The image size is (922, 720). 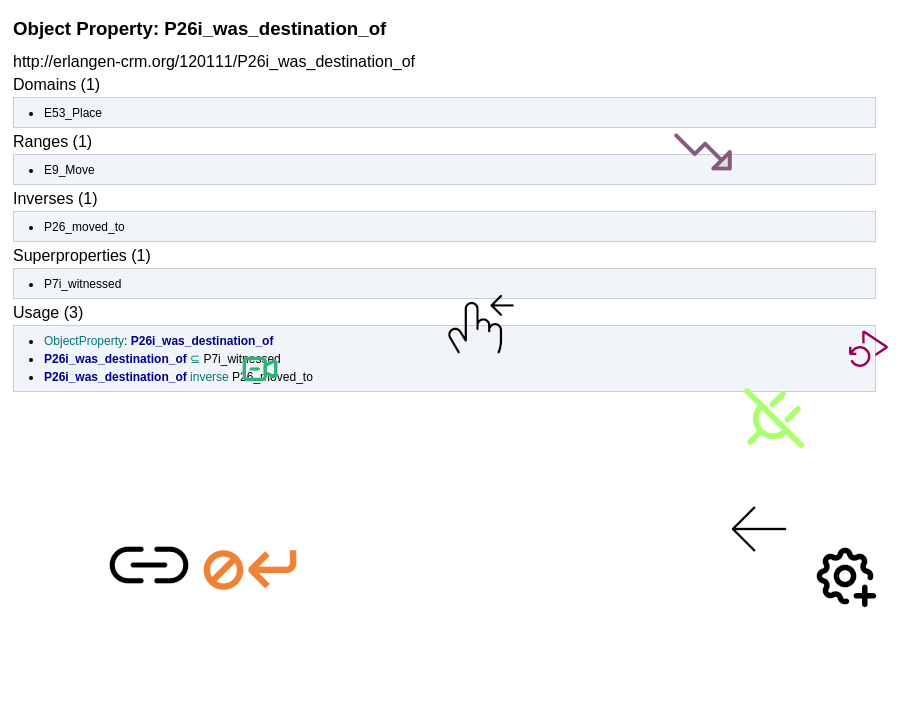 I want to click on rerun the current debug session, so click(x=870, y=346).